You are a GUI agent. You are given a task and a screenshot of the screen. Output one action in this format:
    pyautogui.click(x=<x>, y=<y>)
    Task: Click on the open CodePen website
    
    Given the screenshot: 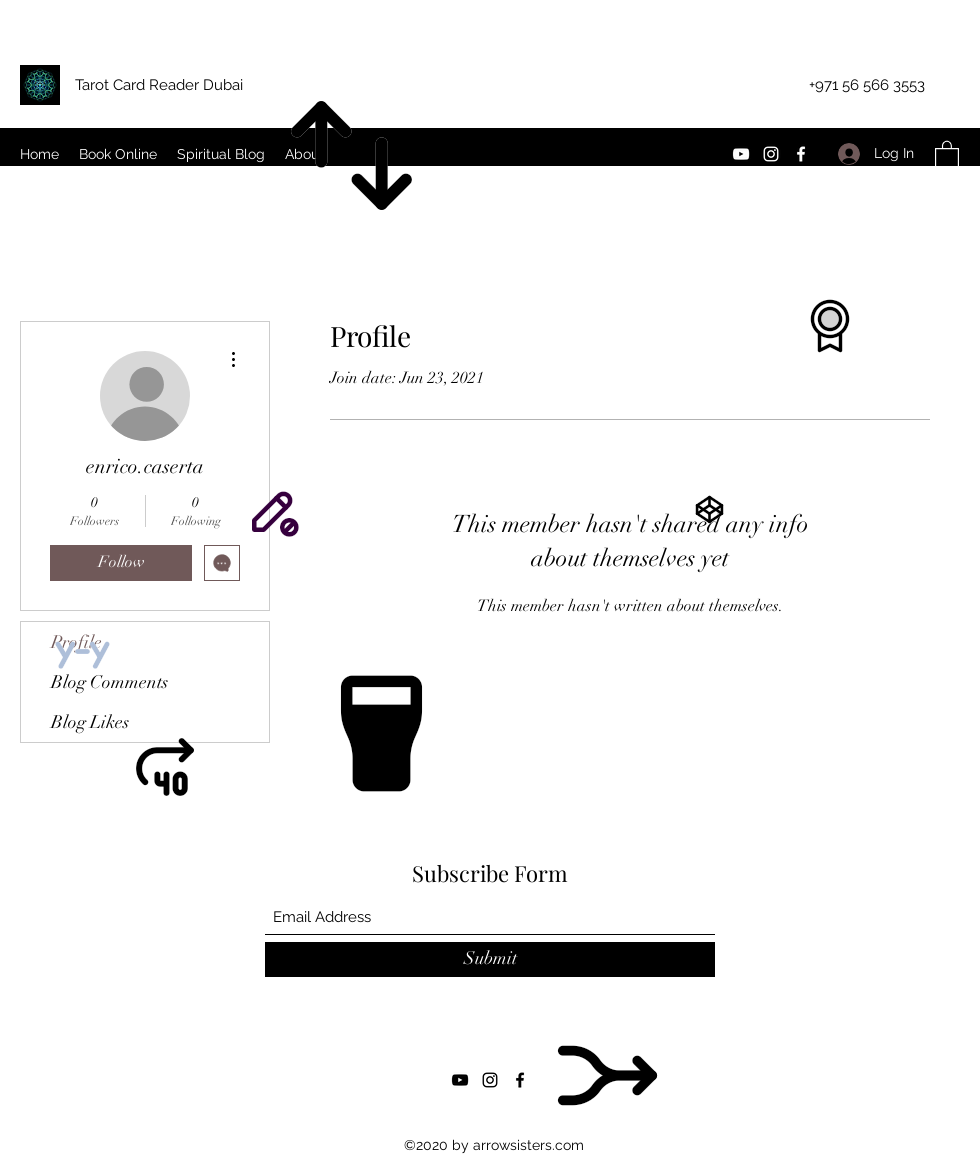 What is the action you would take?
    pyautogui.click(x=709, y=509)
    